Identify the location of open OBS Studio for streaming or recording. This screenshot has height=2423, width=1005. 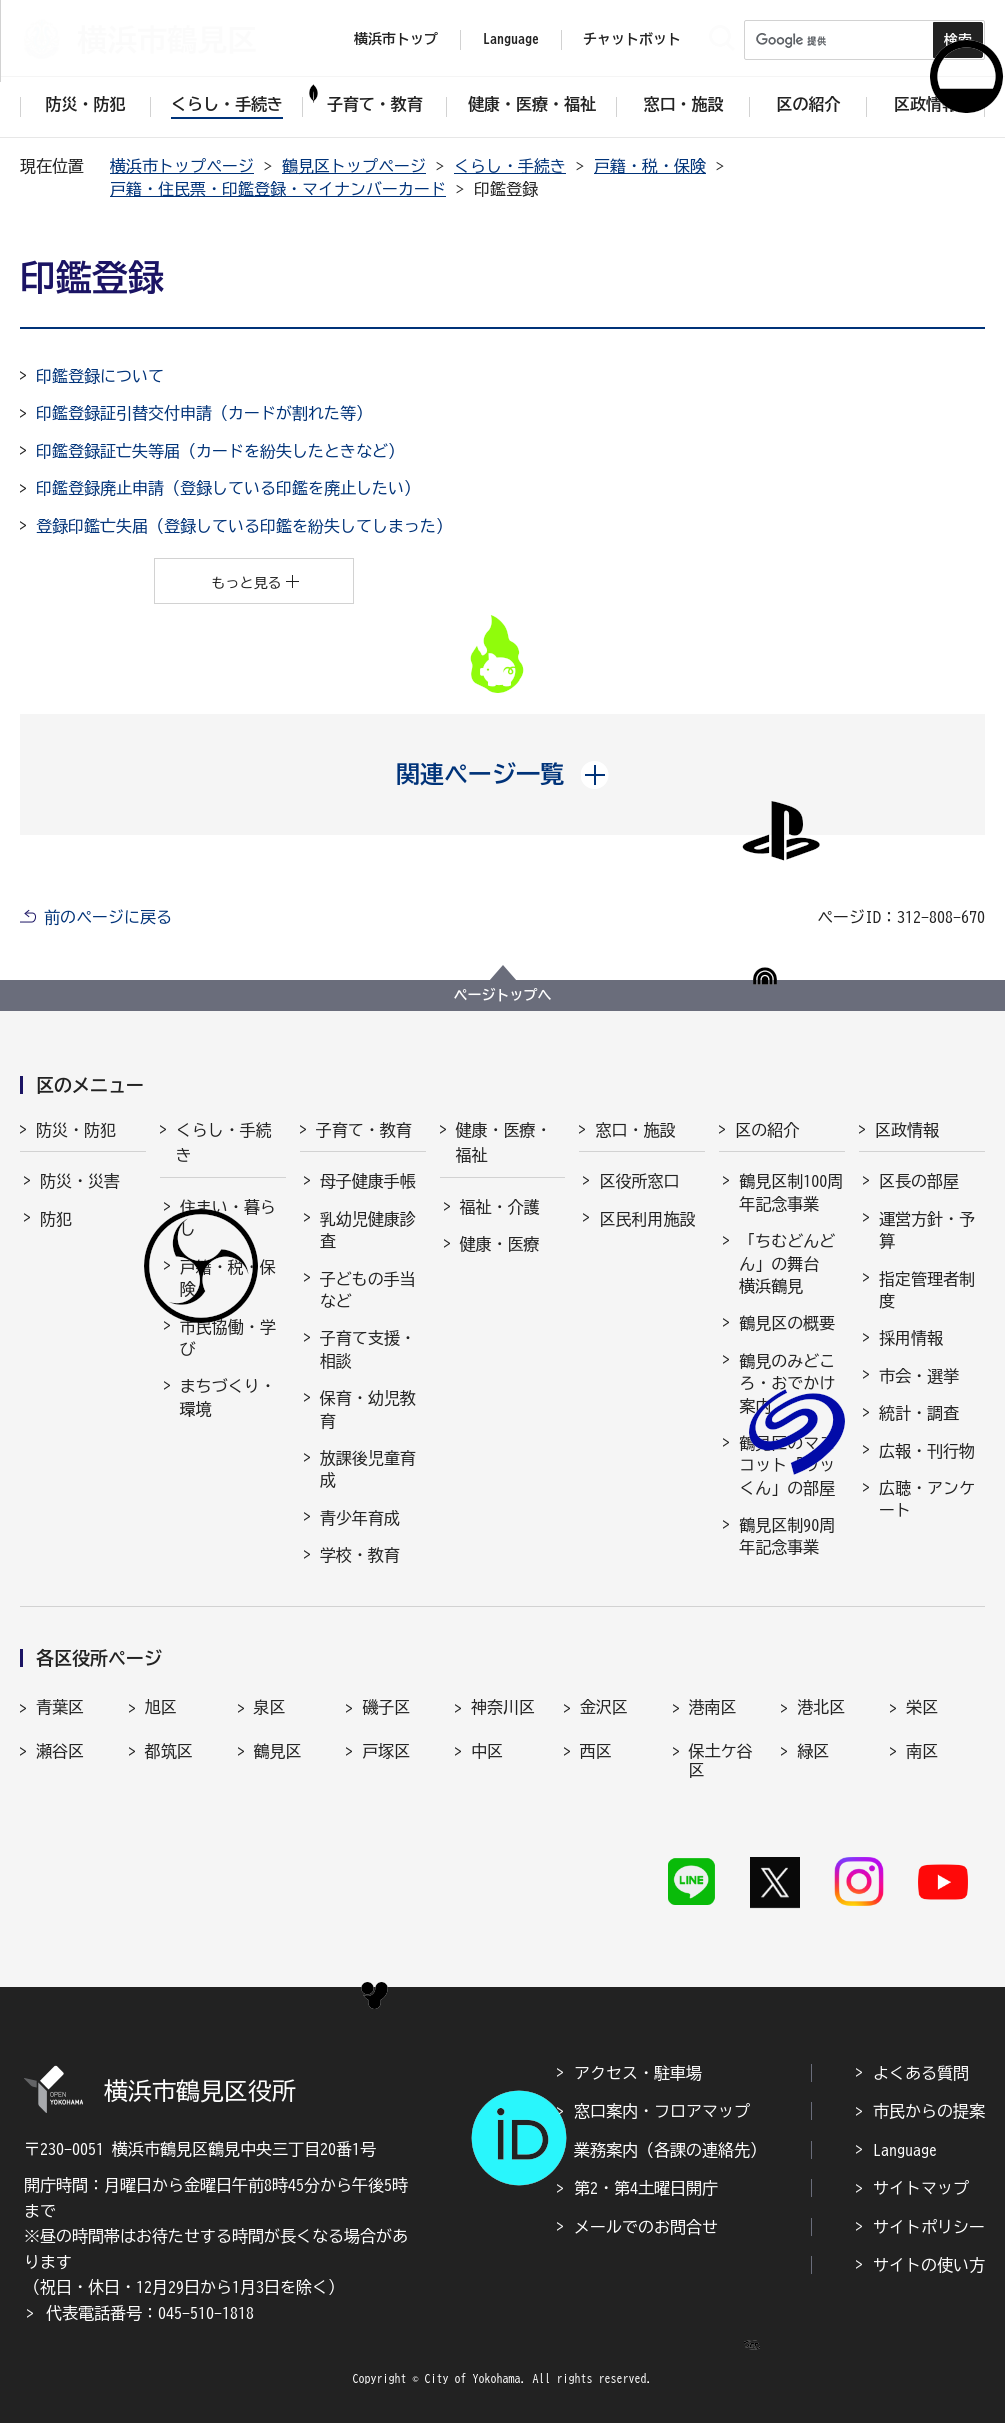
(201, 1266).